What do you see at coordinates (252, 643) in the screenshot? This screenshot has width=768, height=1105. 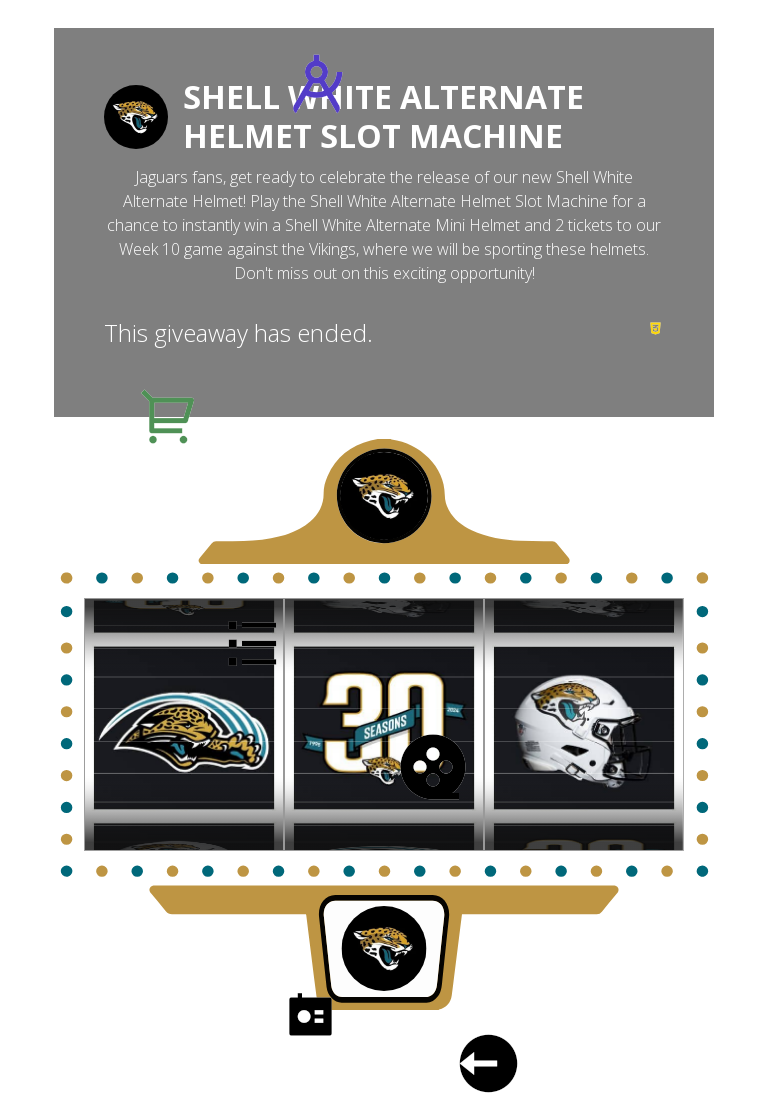 I see `view checklist or task list` at bounding box center [252, 643].